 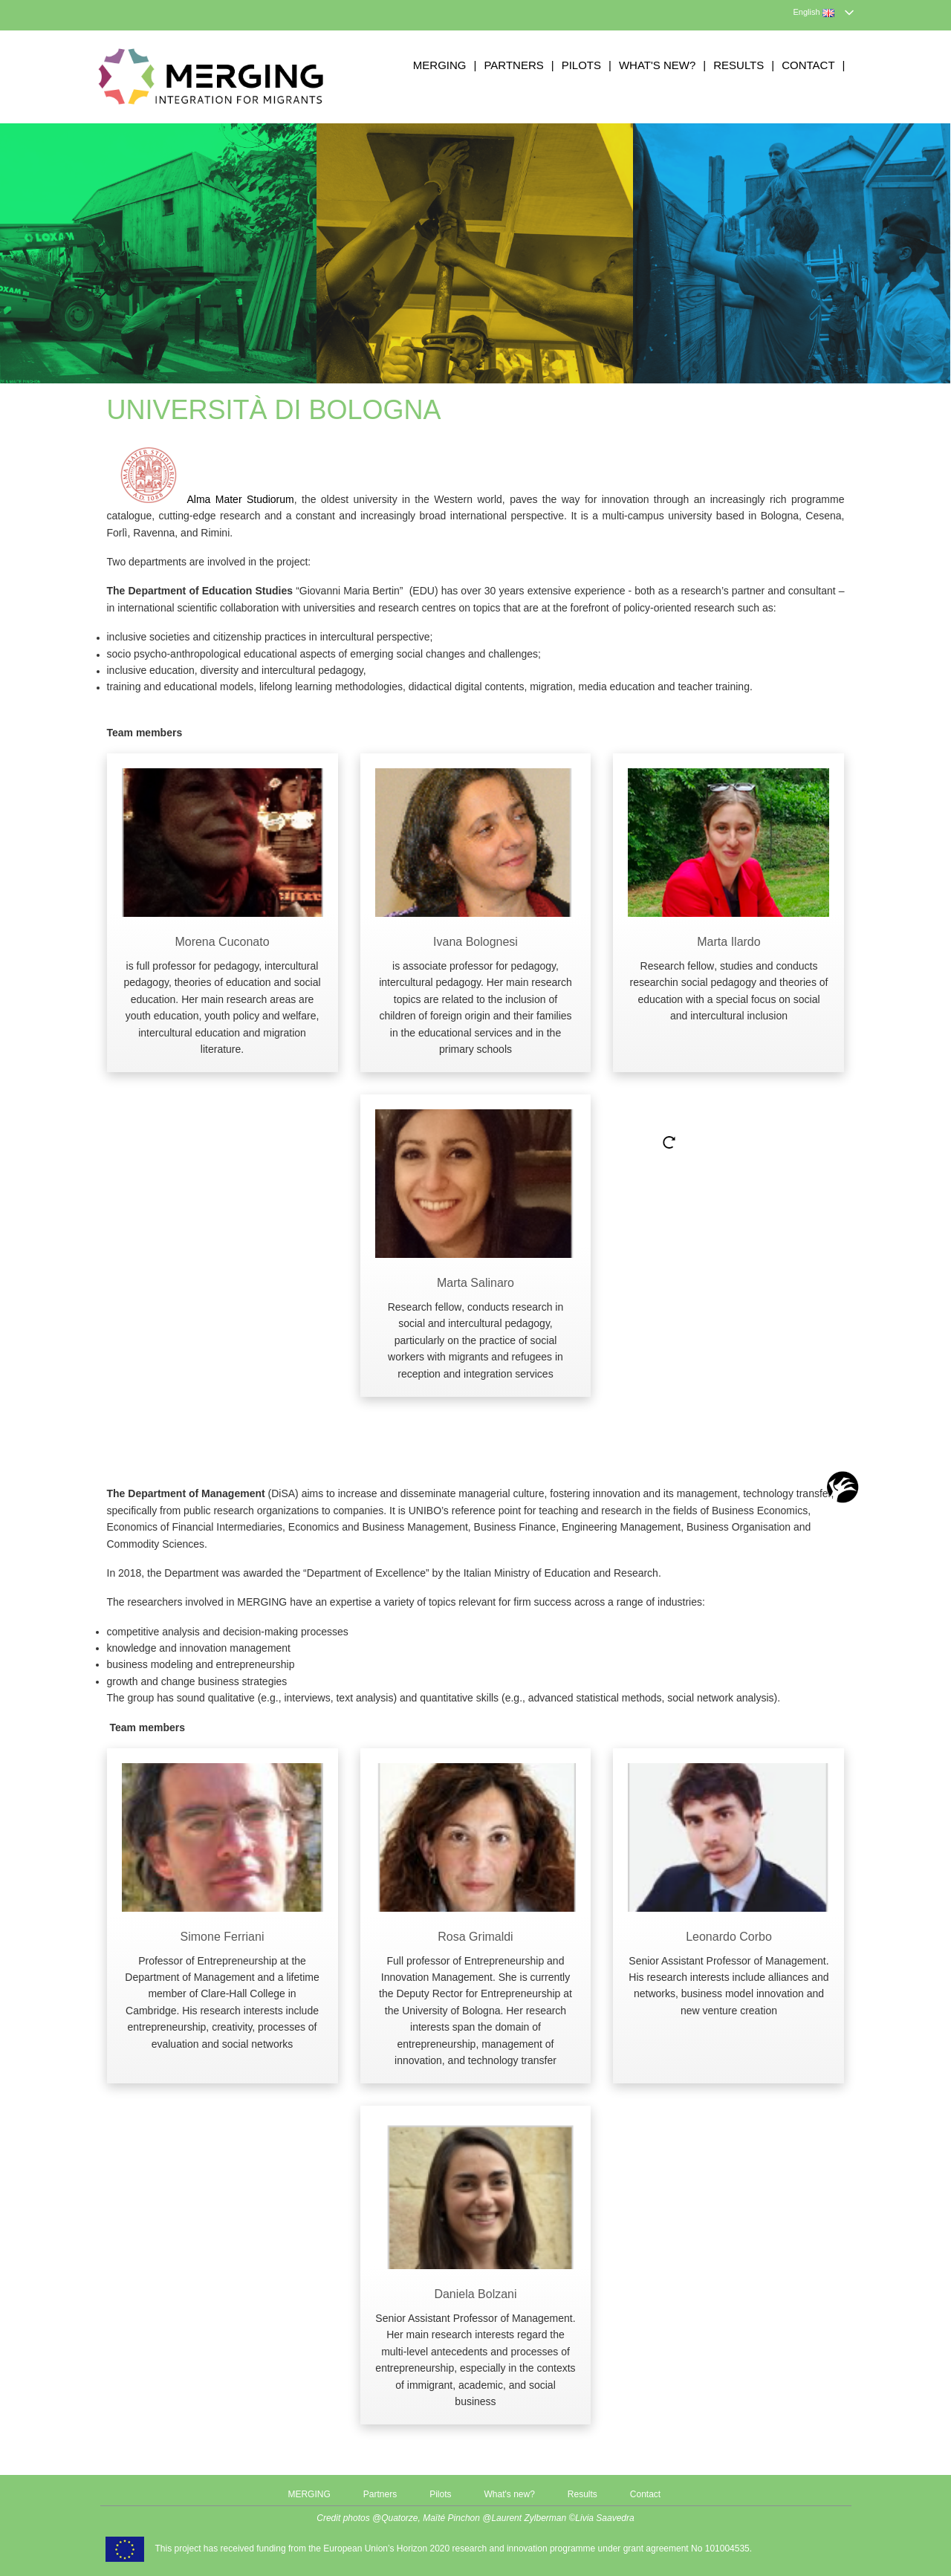 What do you see at coordinates (669, 1142) in the screenshot?
I see `rotate object clockwise` at bounding box center [669, 1142].